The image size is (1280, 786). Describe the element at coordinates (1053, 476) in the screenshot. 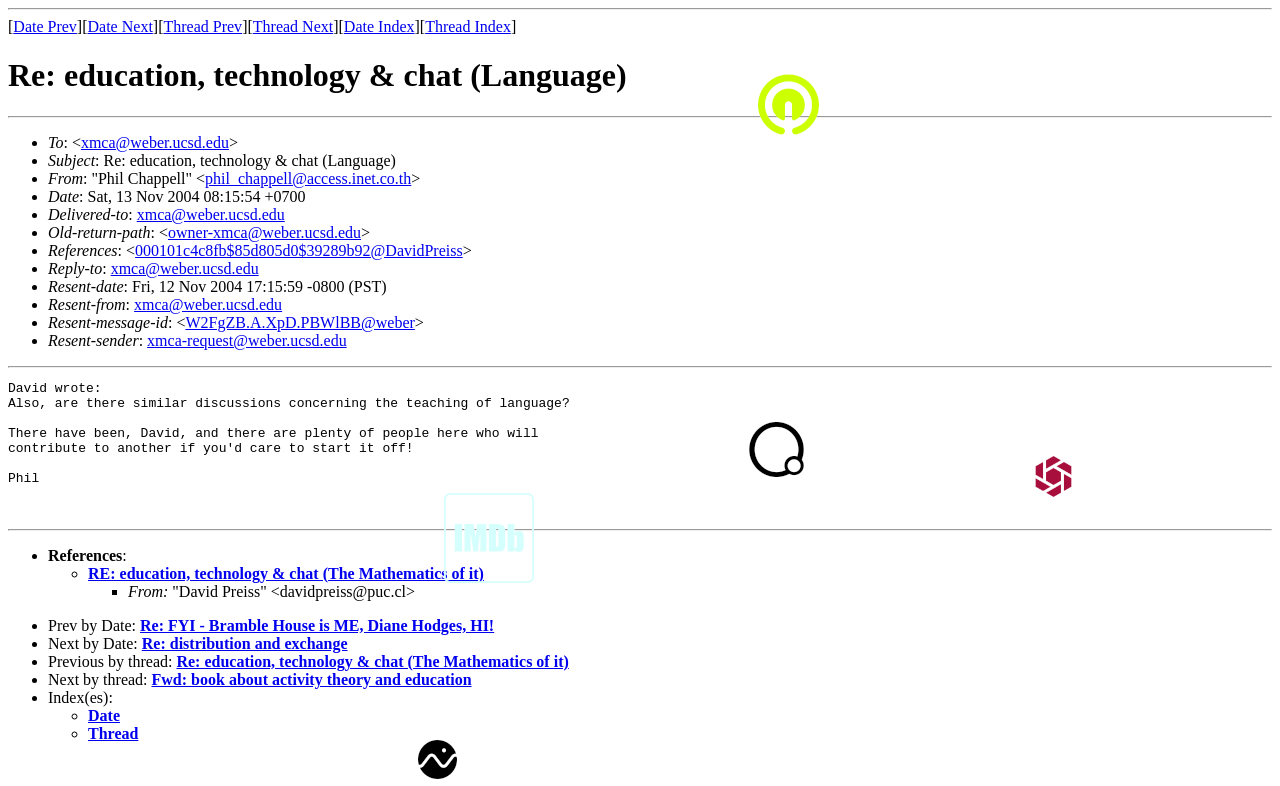

I see `SecurityScorecard company logo` at that location.